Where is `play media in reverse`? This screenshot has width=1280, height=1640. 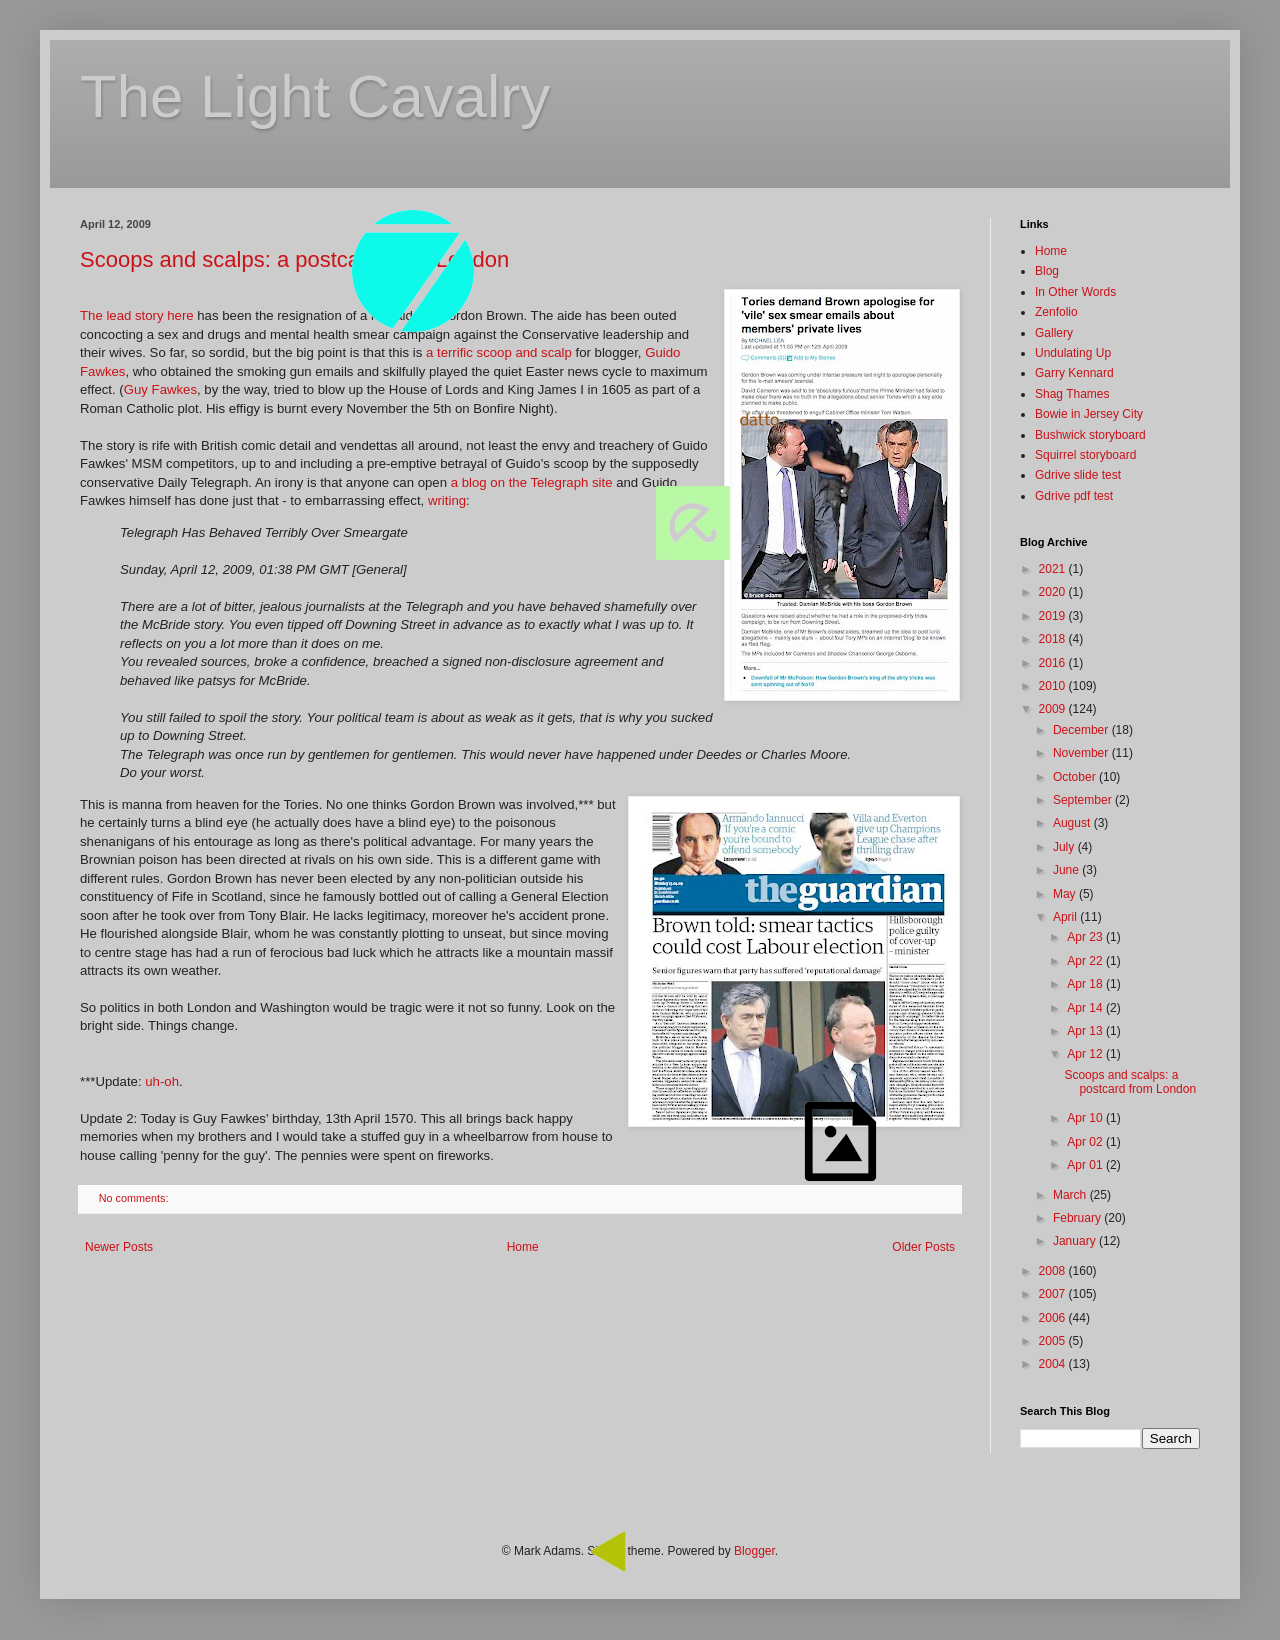 play media in reverse is located at coordinates (610, 1551).